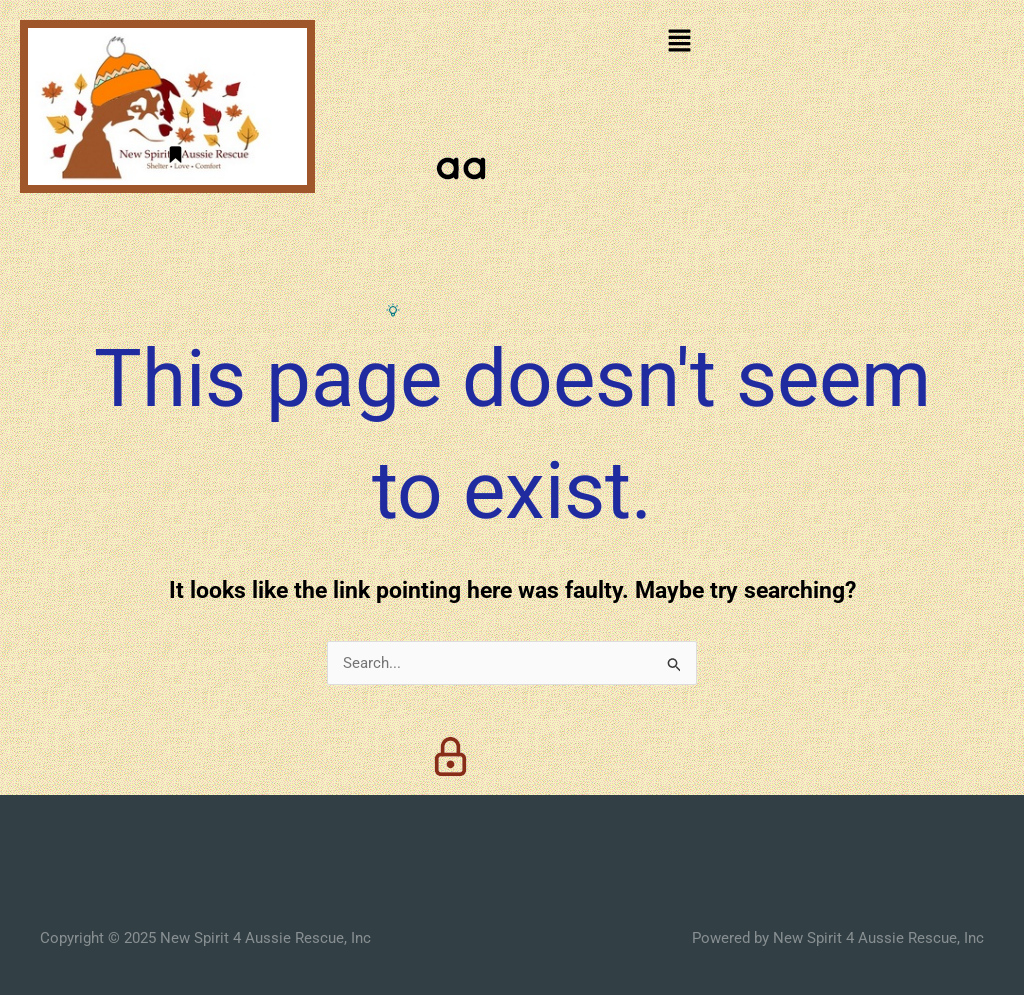  What do you see at coordinates (461, 160) in the screenshot?
I see `switch text to lowercase` at bounding box center [461, 160].